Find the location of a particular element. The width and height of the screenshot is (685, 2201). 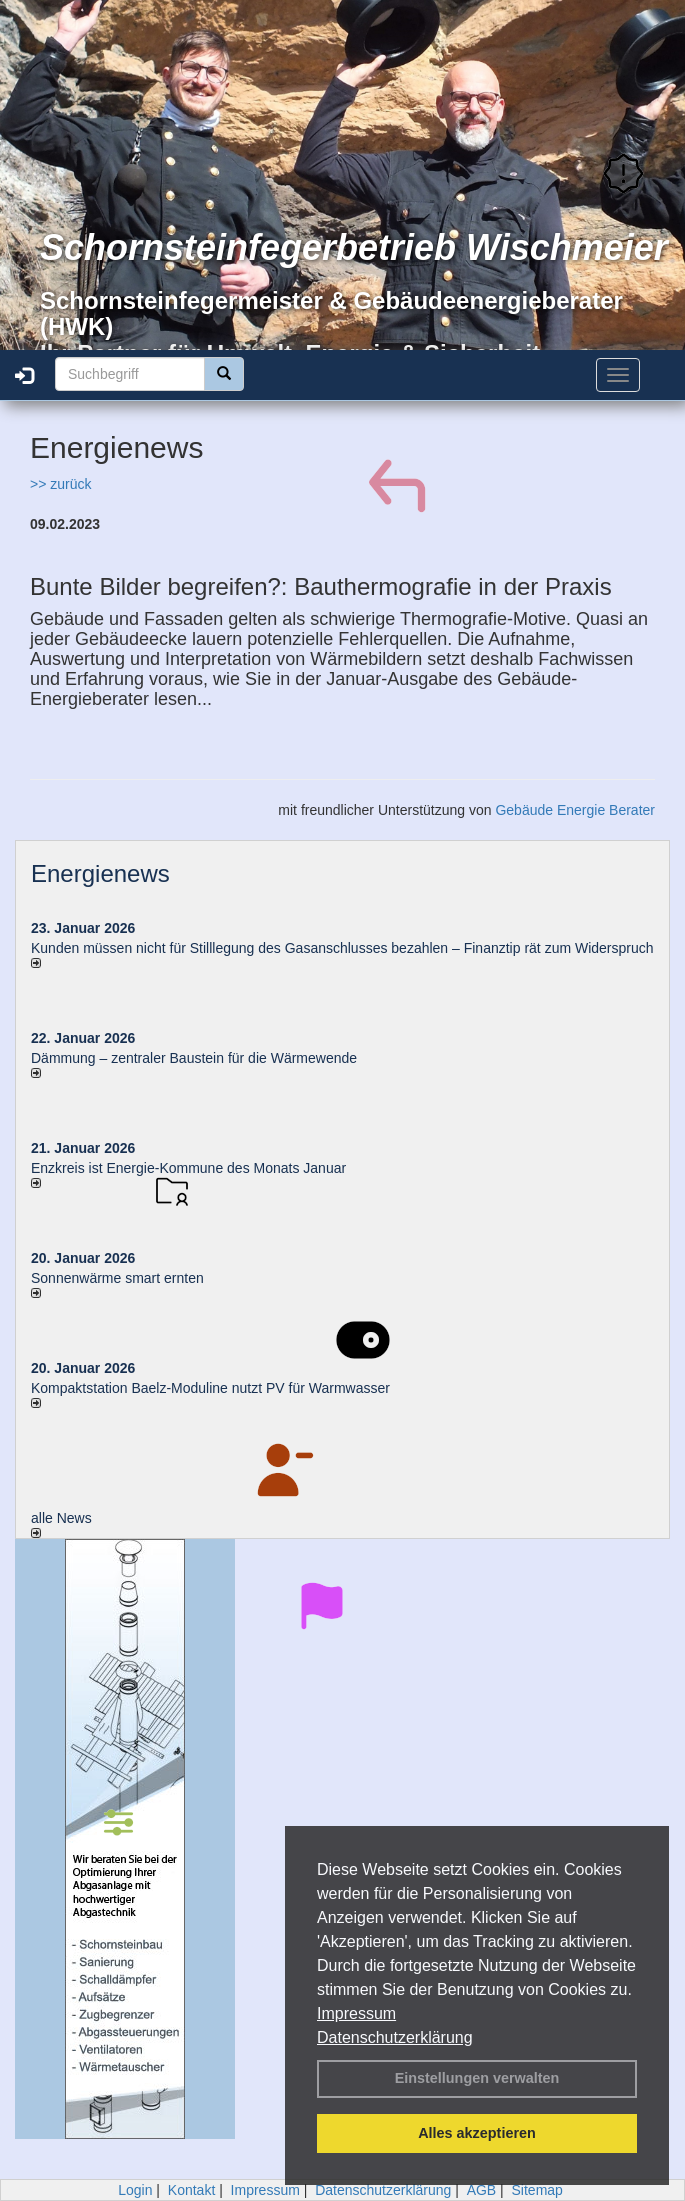

toggle switch in the on/enabled position is located at coordinates (363, 1340).